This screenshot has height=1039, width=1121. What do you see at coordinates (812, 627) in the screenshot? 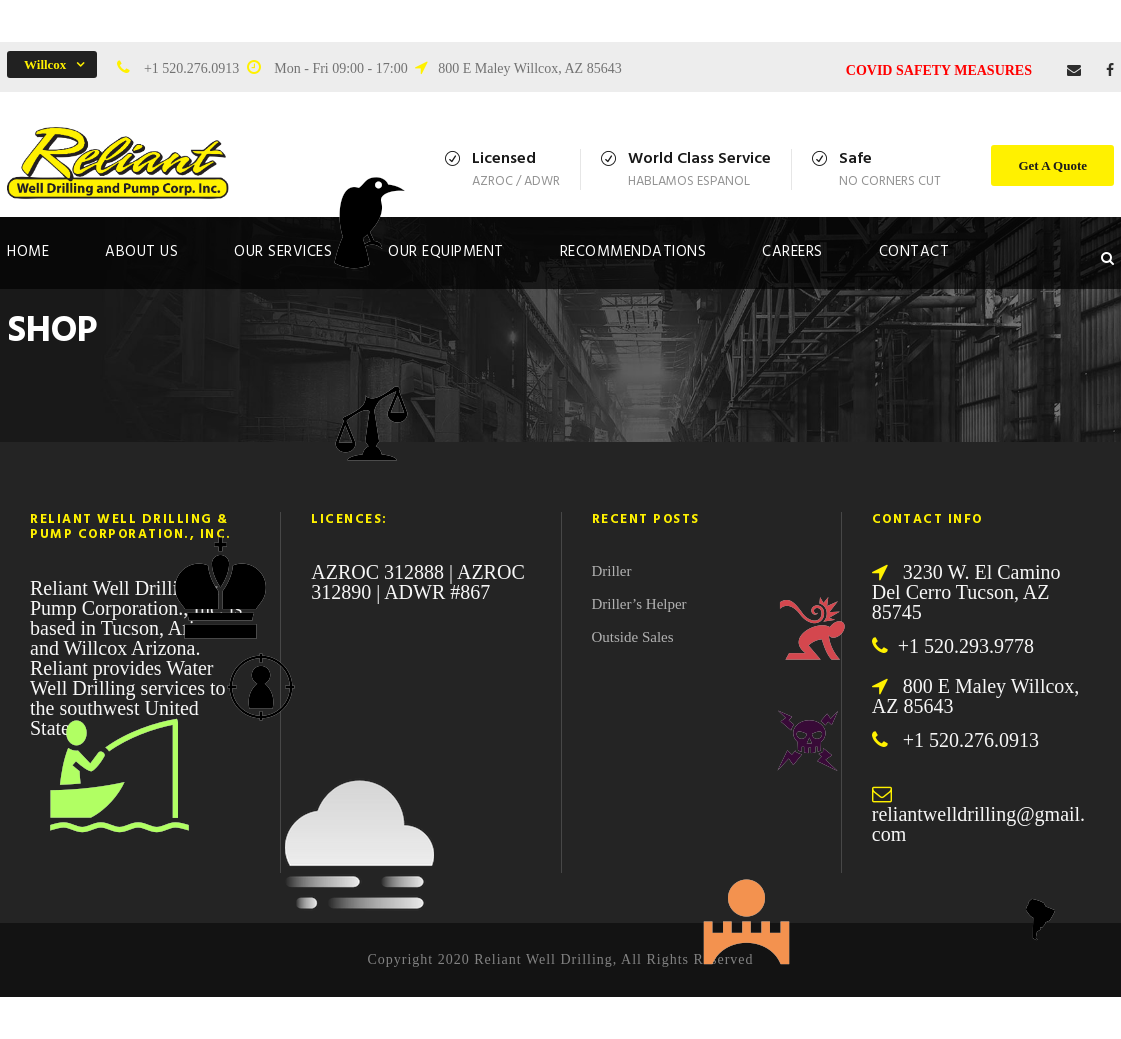
I see `indicates slavery or oppression theme in historical game content` at bounding box center [812, 627].